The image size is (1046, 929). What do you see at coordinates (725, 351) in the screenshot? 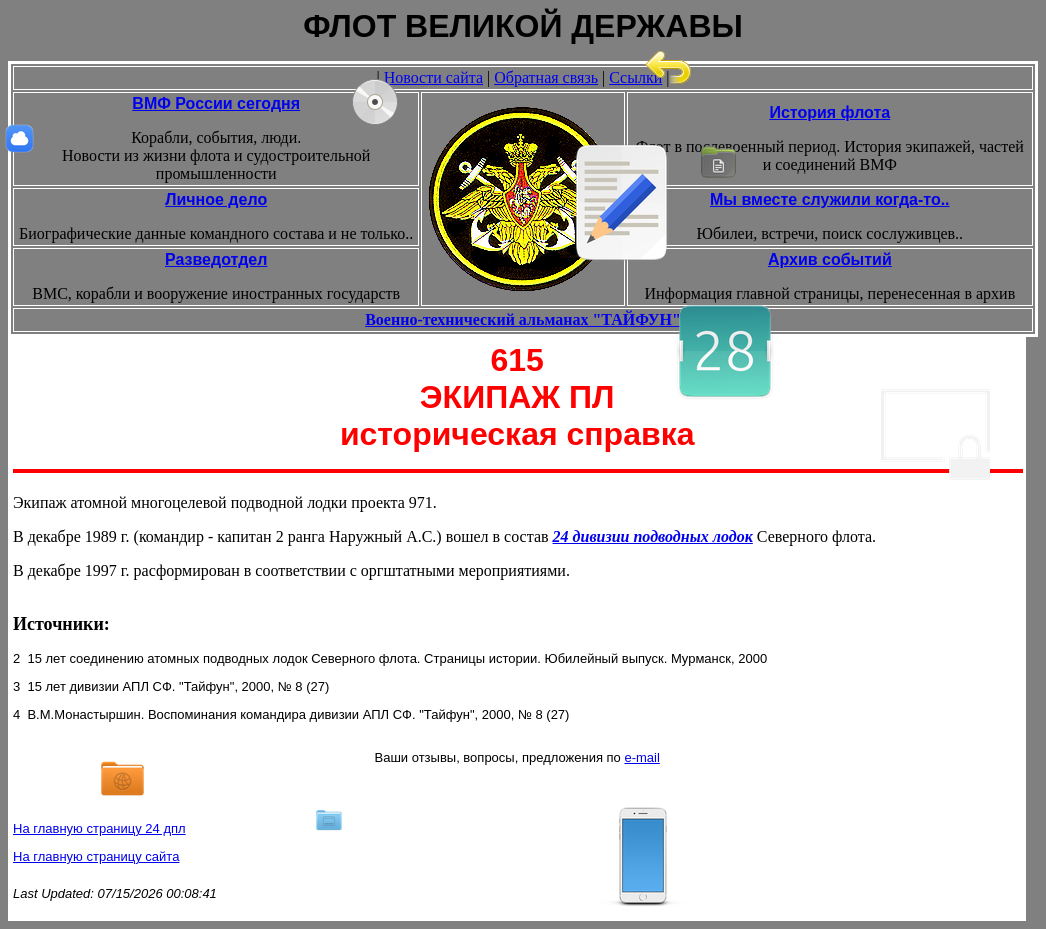
I see `open the calendar app` at bounding box center [725, 351].